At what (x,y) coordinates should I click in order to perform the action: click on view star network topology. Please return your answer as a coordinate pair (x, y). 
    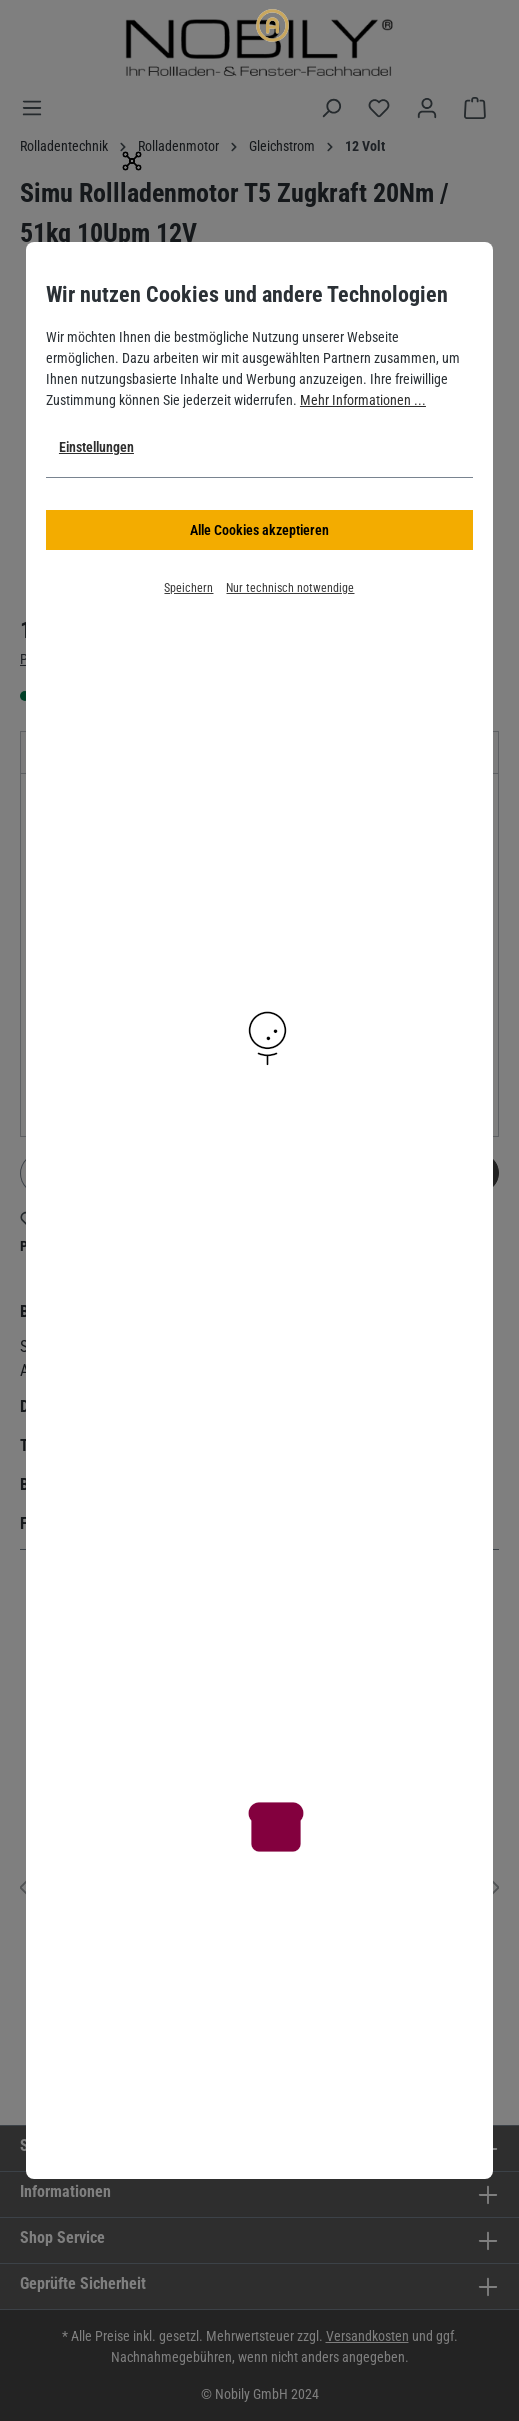
    Looking at the image, I should click on (132, 161).